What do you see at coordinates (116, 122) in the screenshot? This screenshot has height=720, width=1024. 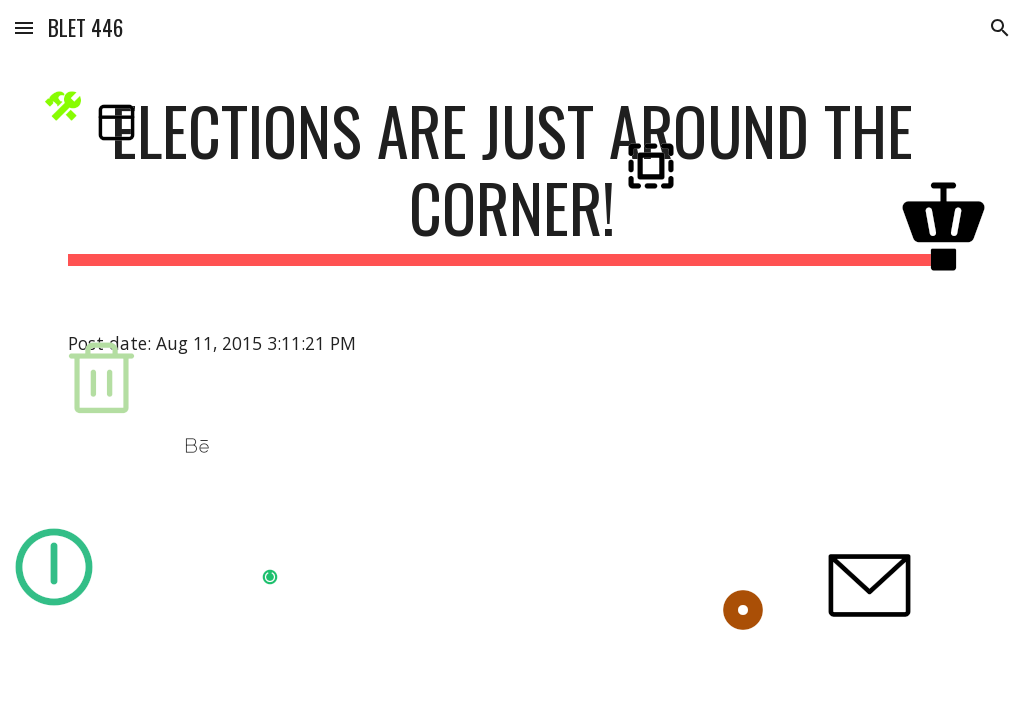 I see `toggle top panel visibility` at bounding box center [116, 122].